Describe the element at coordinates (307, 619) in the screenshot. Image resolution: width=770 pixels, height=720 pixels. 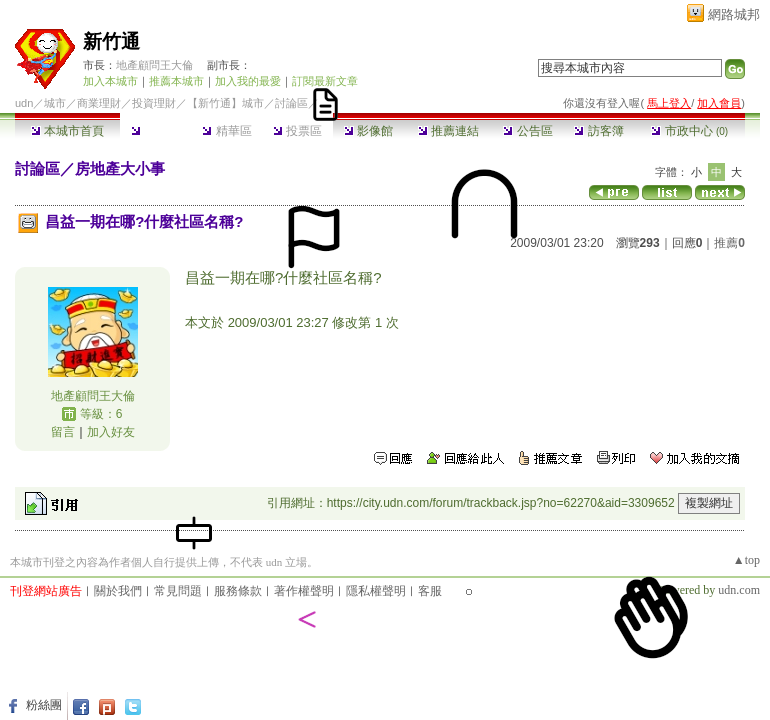
I see `go back to the previous screen` at that location.